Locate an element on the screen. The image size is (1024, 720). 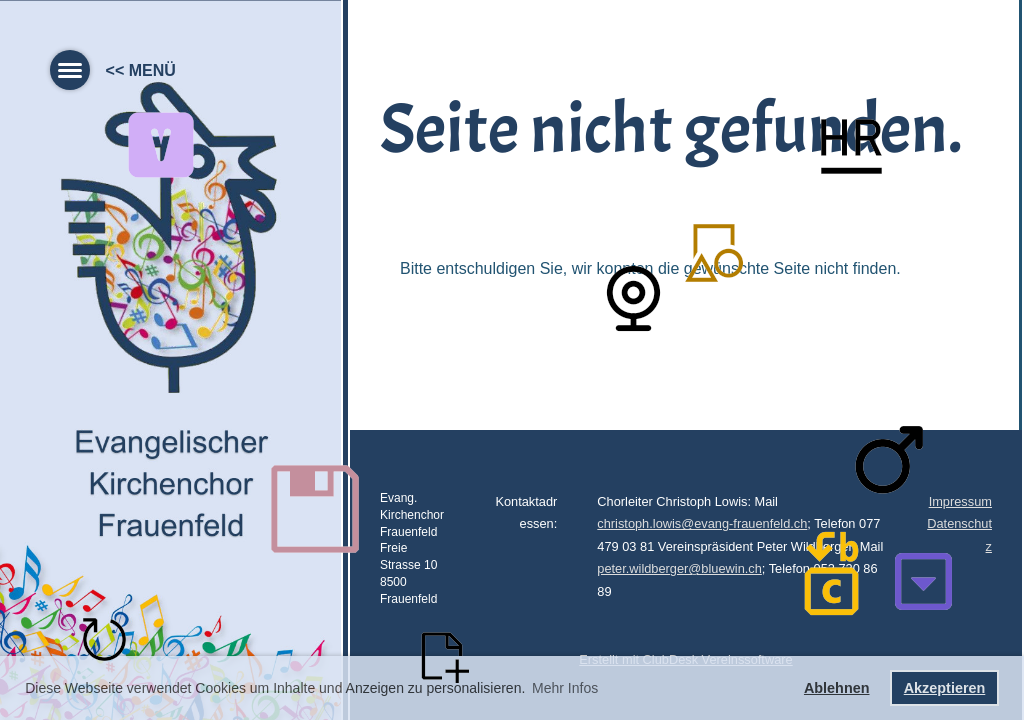
insert a horizontal rule or divider line is located at coordinates (851, 143).